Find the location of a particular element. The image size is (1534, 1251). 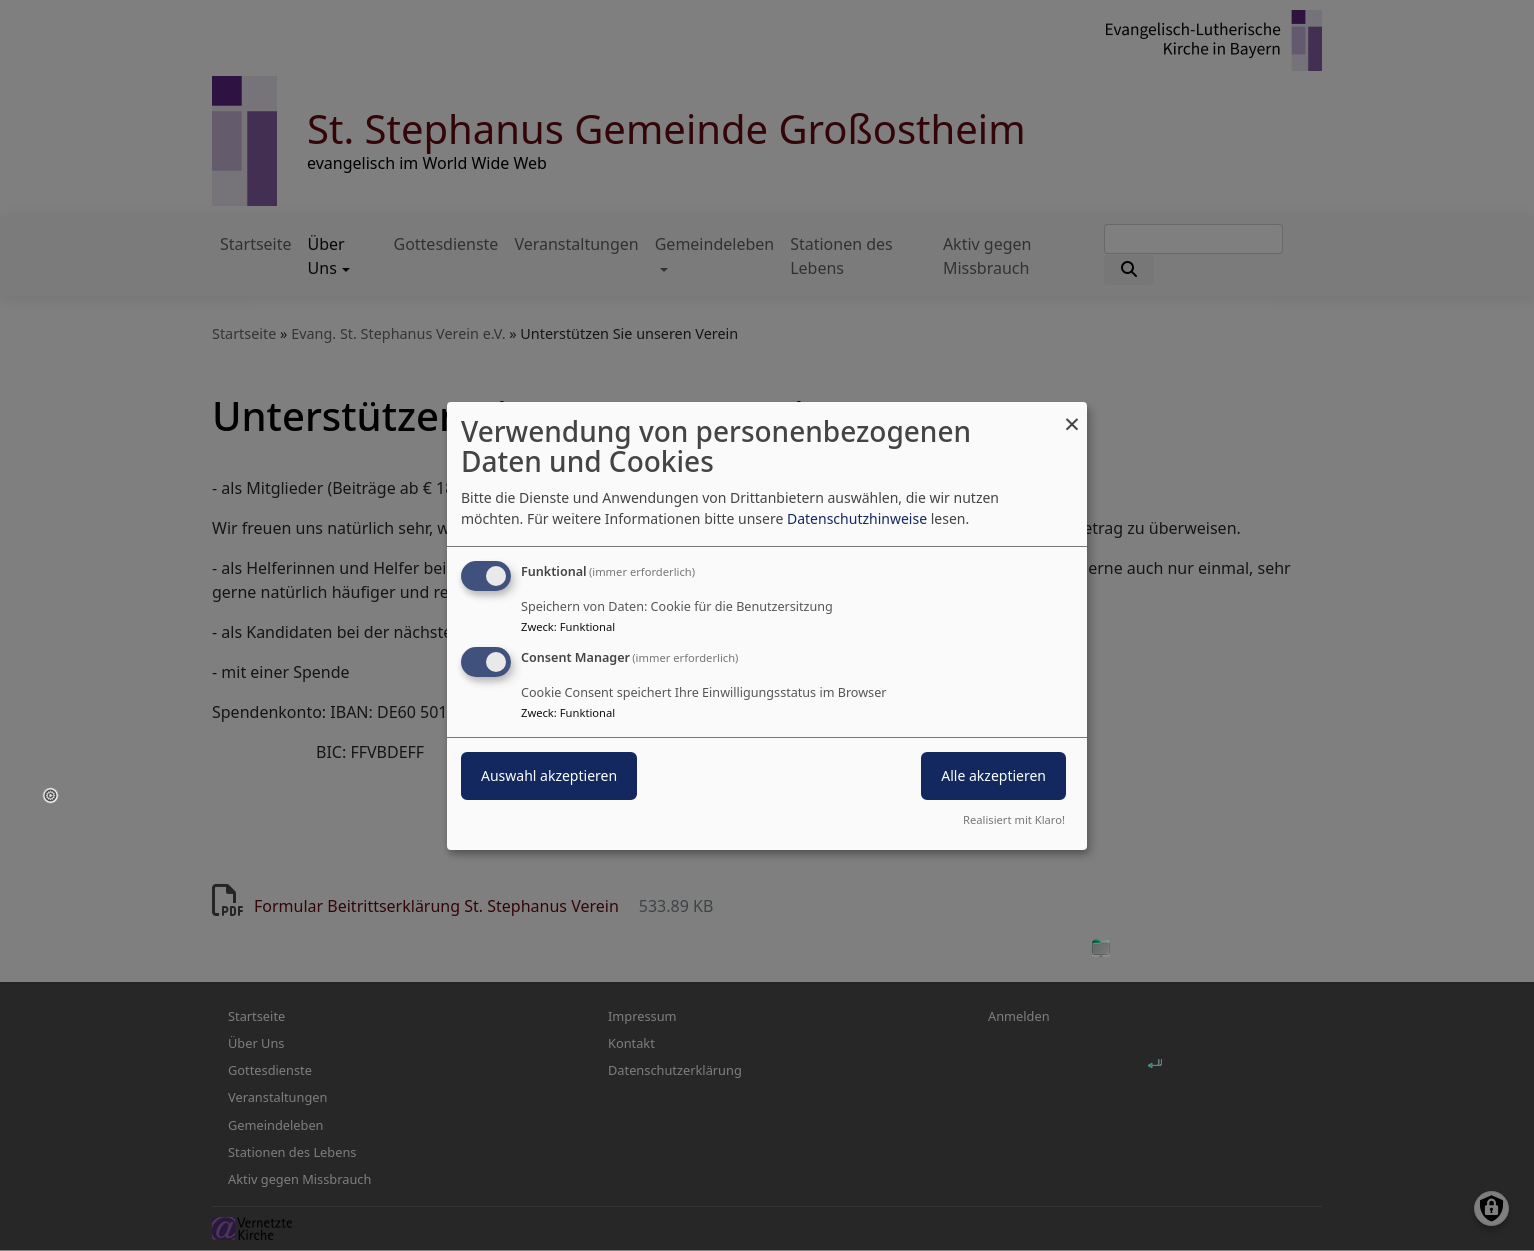

reply to all recipients of an email is located at coordinates (1154, 1063).